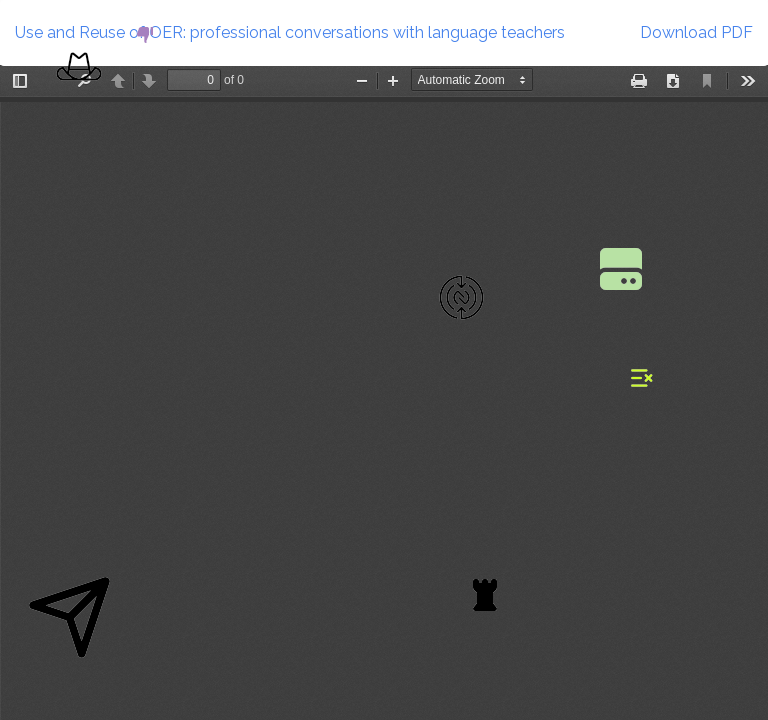 This screenshot has height=720, width=768. I want to click on dislike or downvote content, so click(145, 35).